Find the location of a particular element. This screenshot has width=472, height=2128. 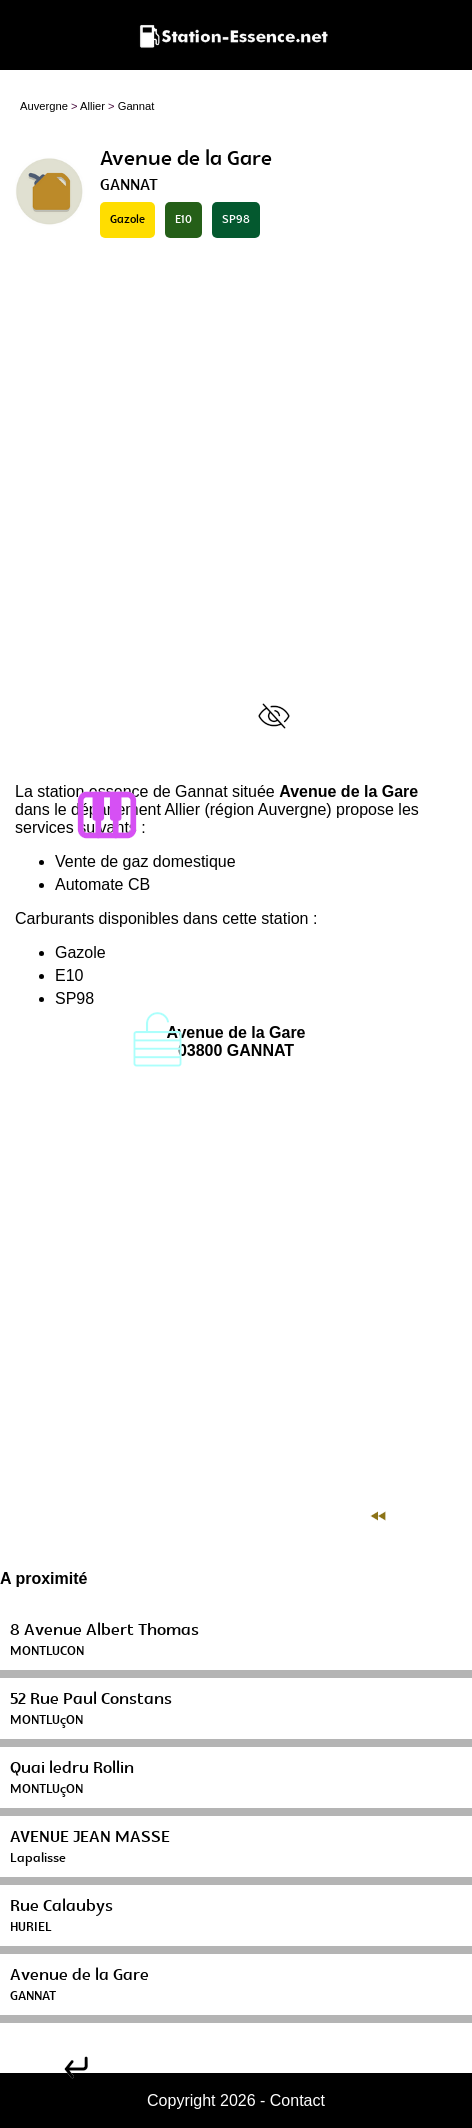

skip to previous track is located at coordinates (378, 1516).